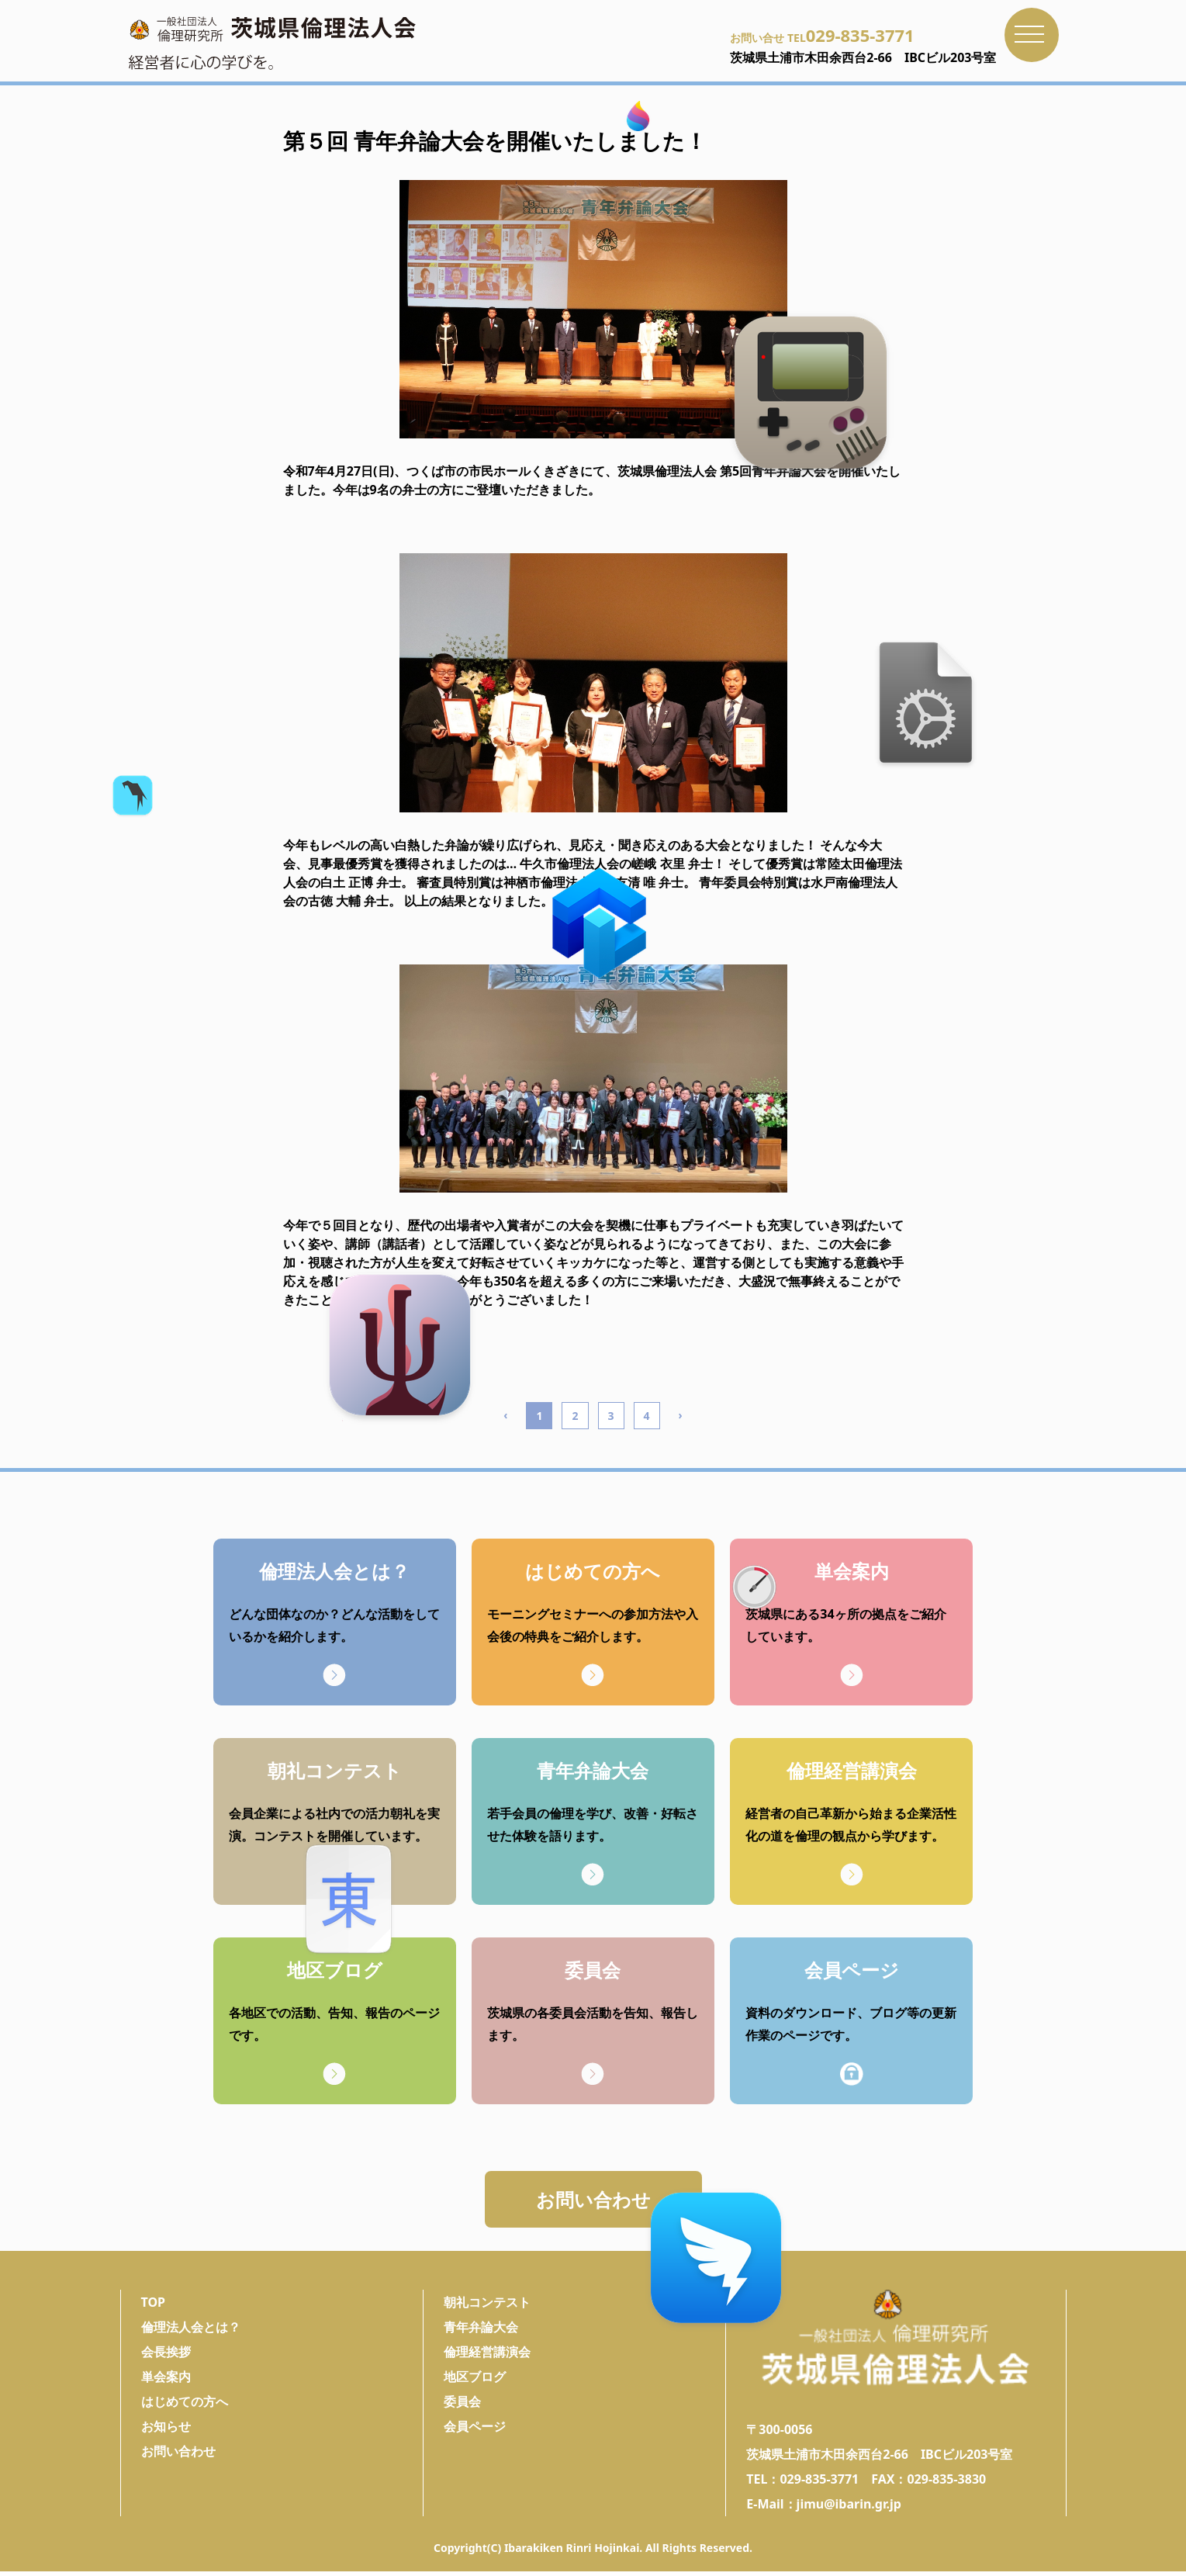 This screenshot has height=2576, width=1186. I want to click on open dingtalk messaging app, so click(716, 2258).